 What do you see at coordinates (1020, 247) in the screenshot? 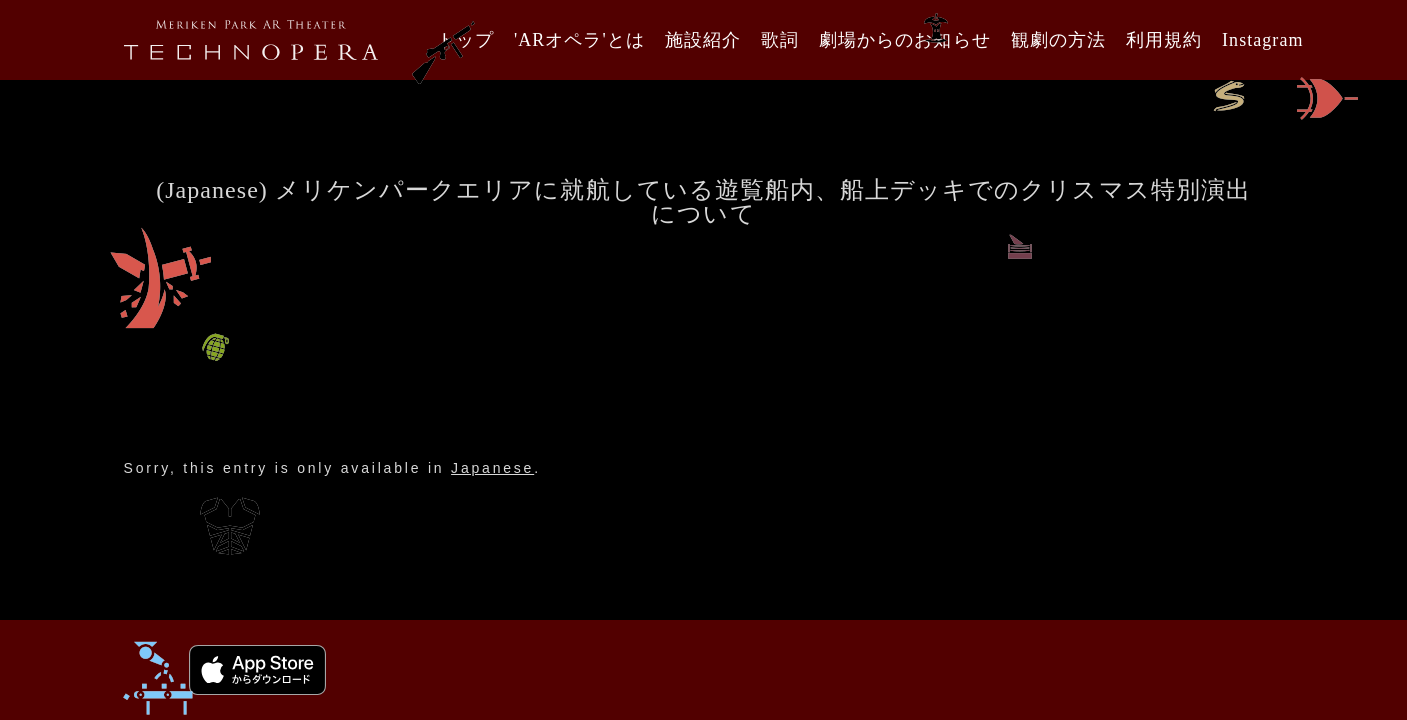
I see `access boxing or fighting game mode` at bounding box center [1020, 247].